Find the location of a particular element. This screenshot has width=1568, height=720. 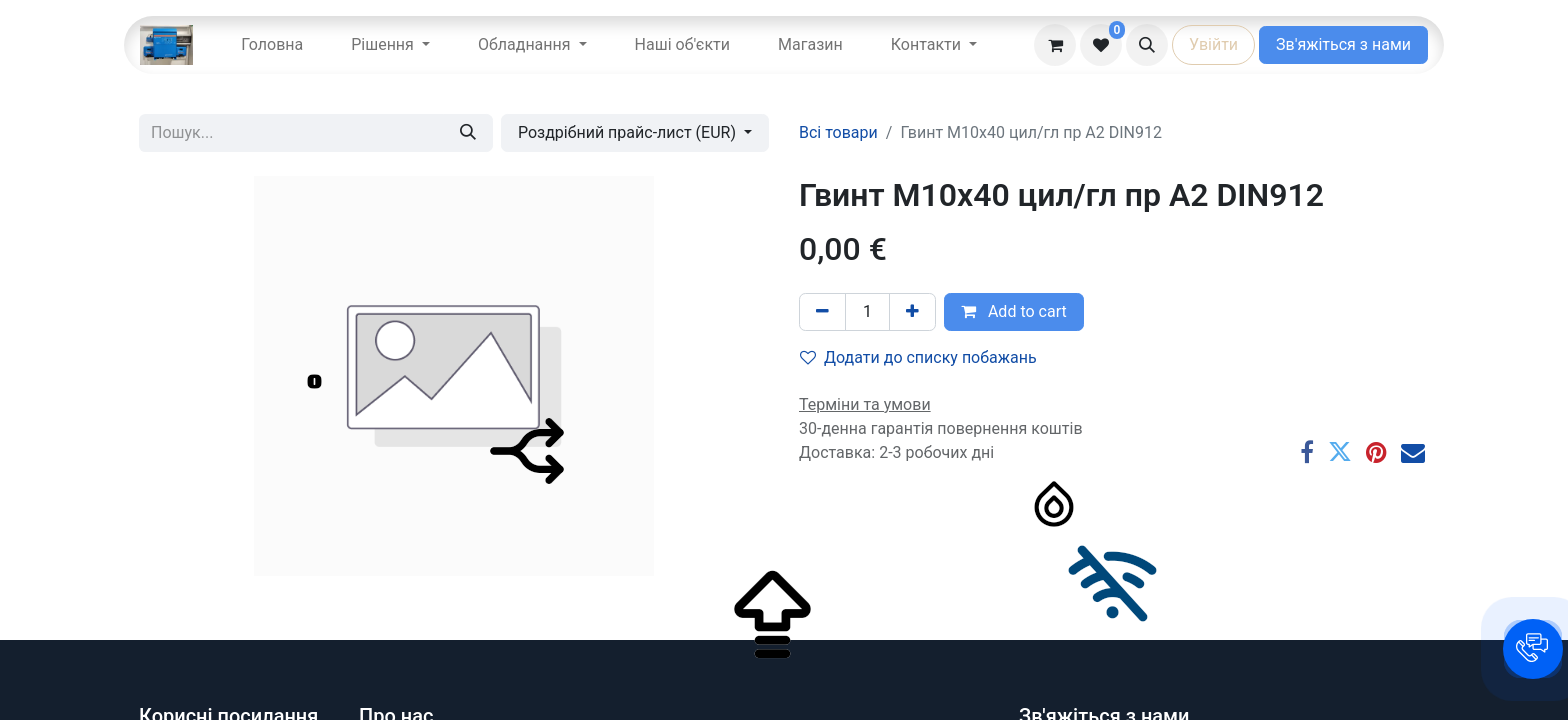

access Drops language learning app is located at coordinates (1054, 505).